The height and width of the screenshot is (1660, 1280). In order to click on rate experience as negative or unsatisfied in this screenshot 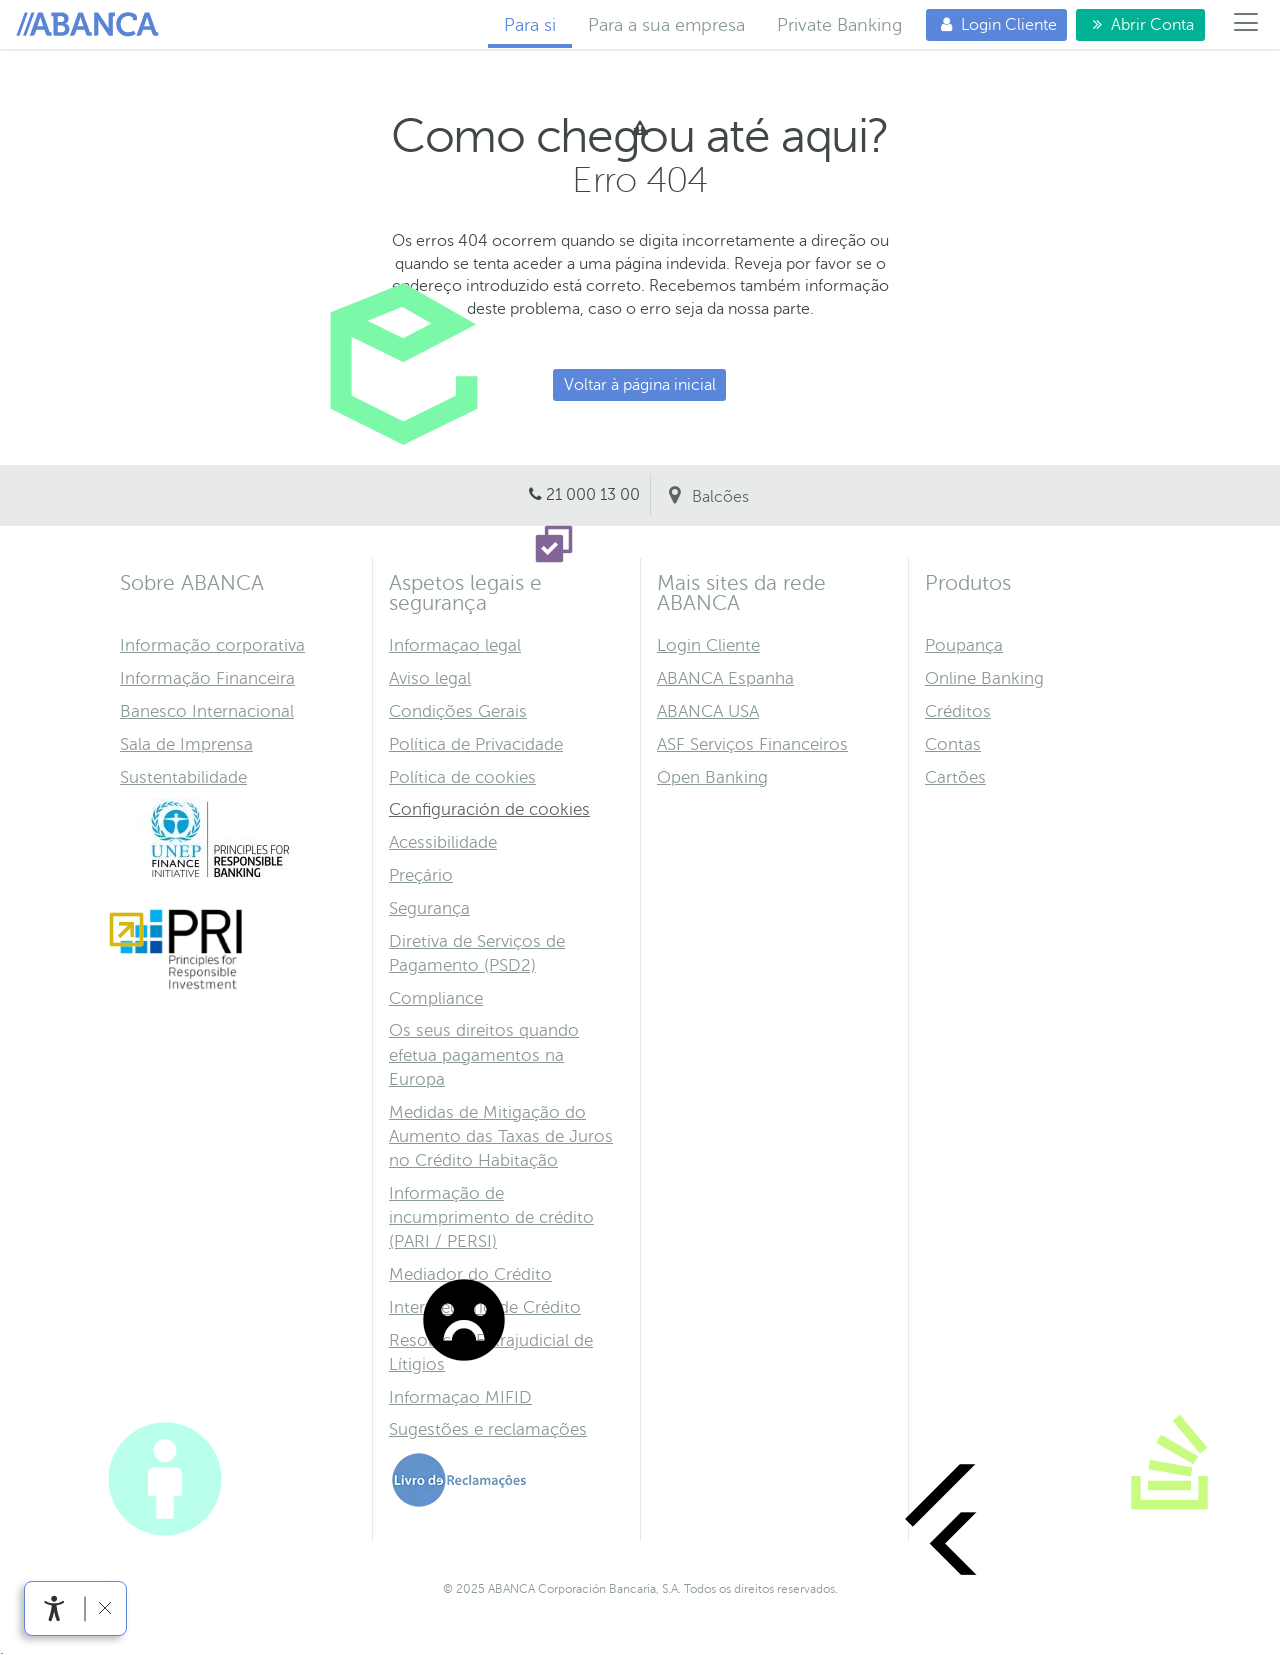, I will do `click(464, 1320)`.